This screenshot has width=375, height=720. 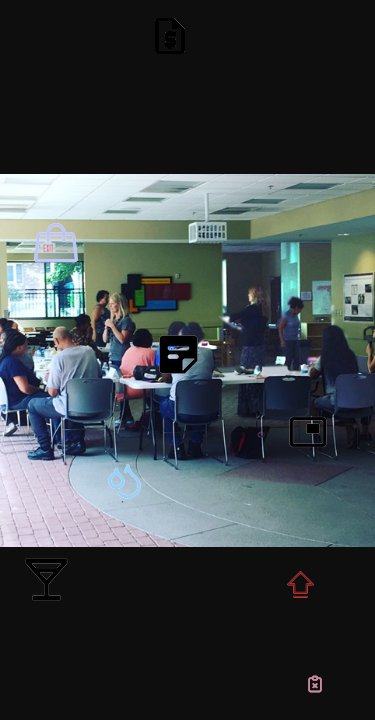 I want to click on upload a file or document, so click(x=300, y=585).